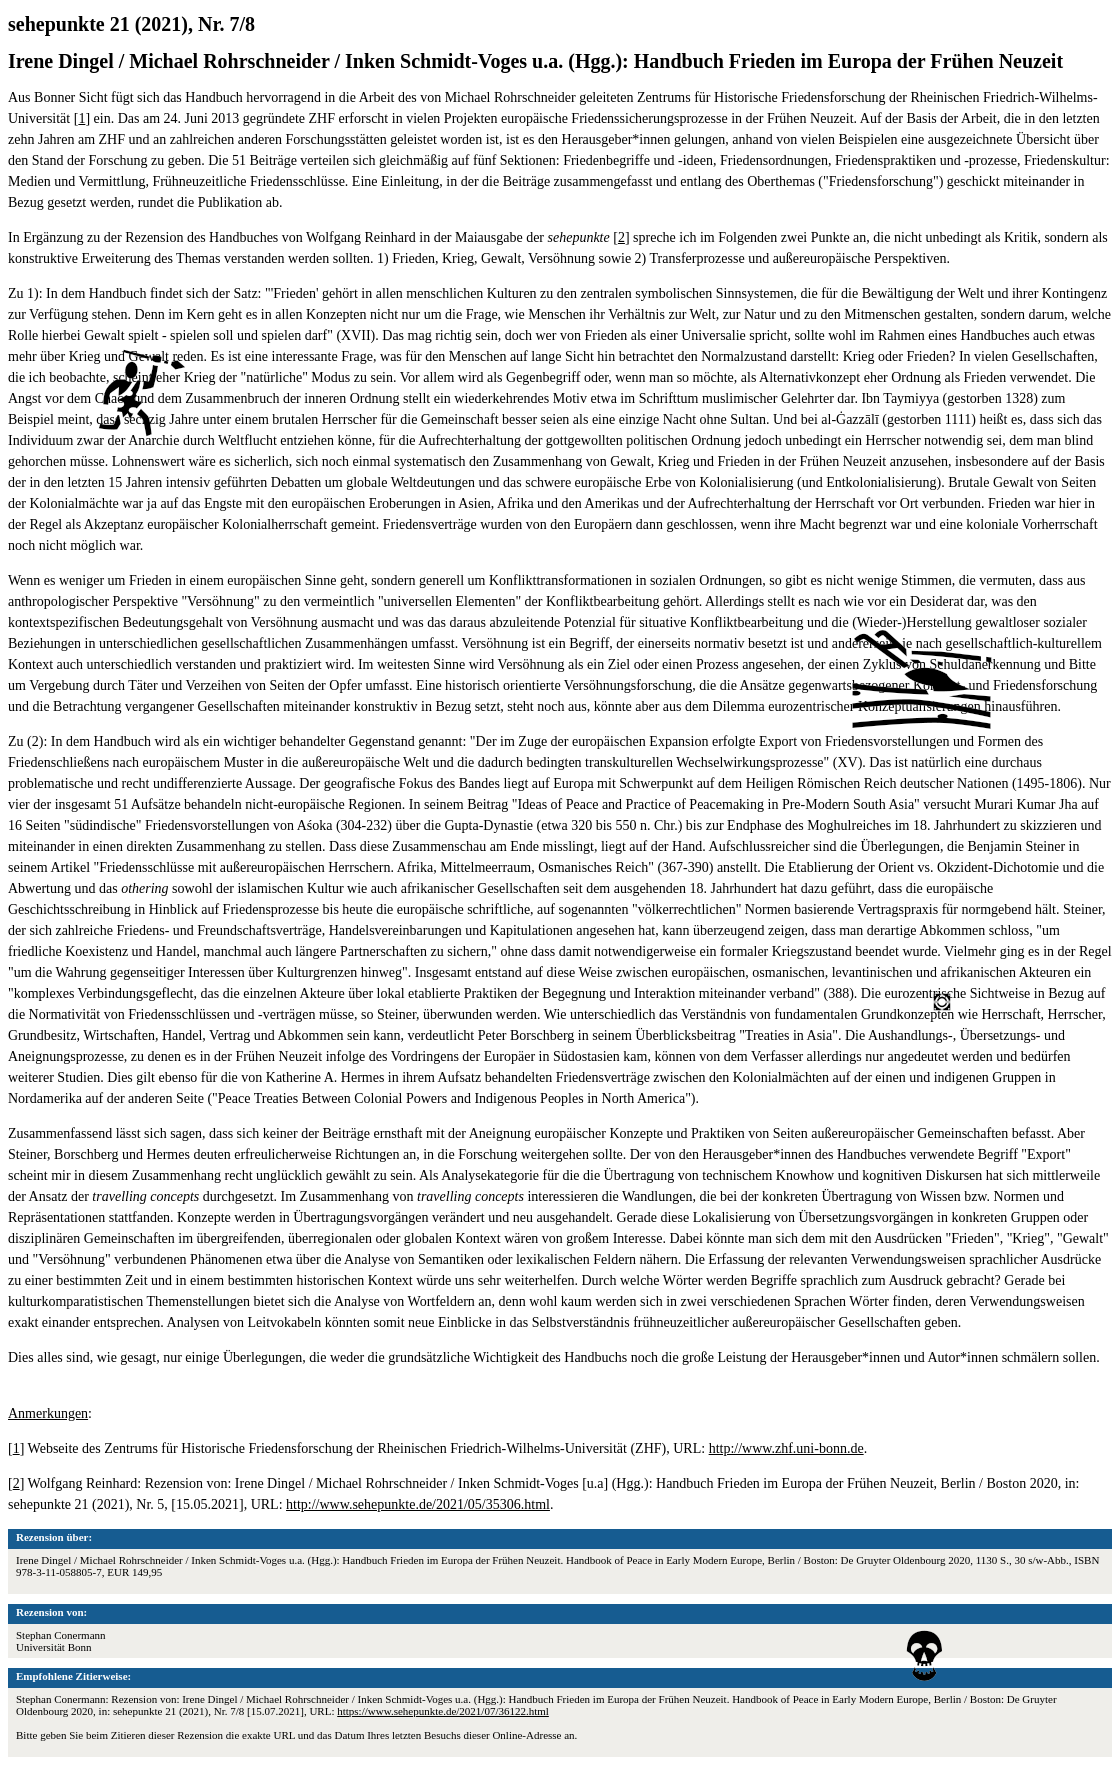 Image resolution: width=1120 pixels, height=1767 pixels. I want to click on select caveman character class, so click(142, 393).